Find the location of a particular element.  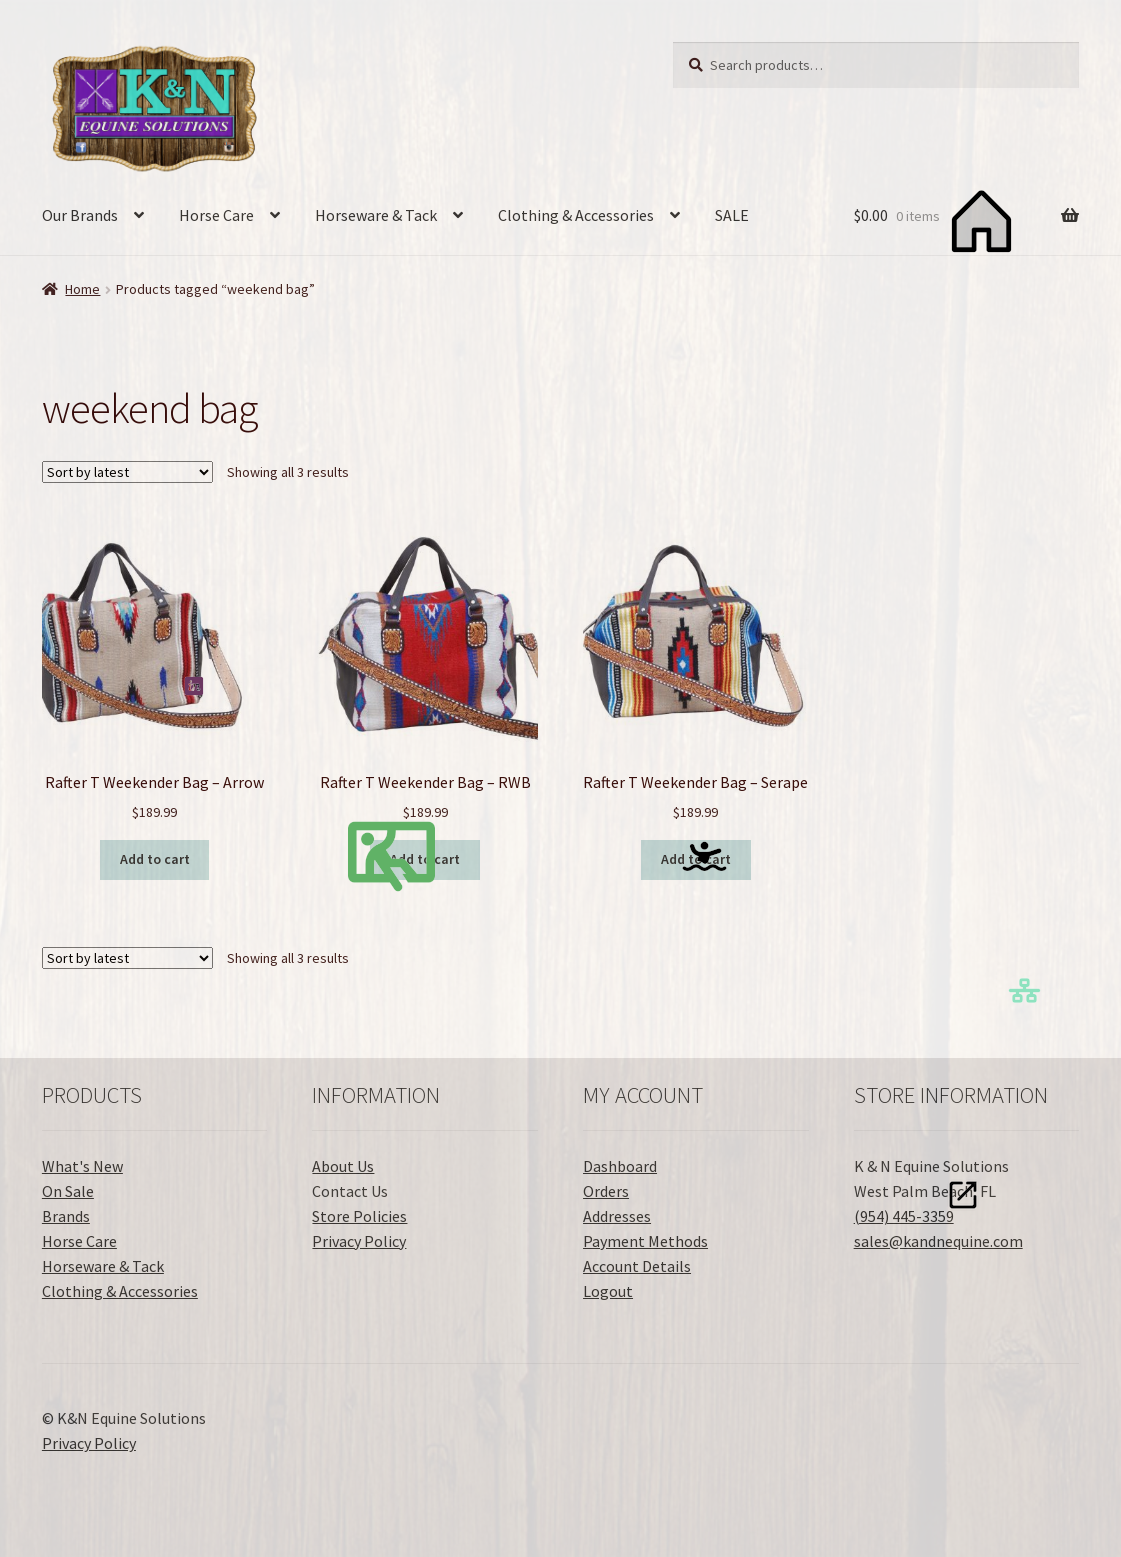

emergency exit or escape route is located at coordinates (391, 856).